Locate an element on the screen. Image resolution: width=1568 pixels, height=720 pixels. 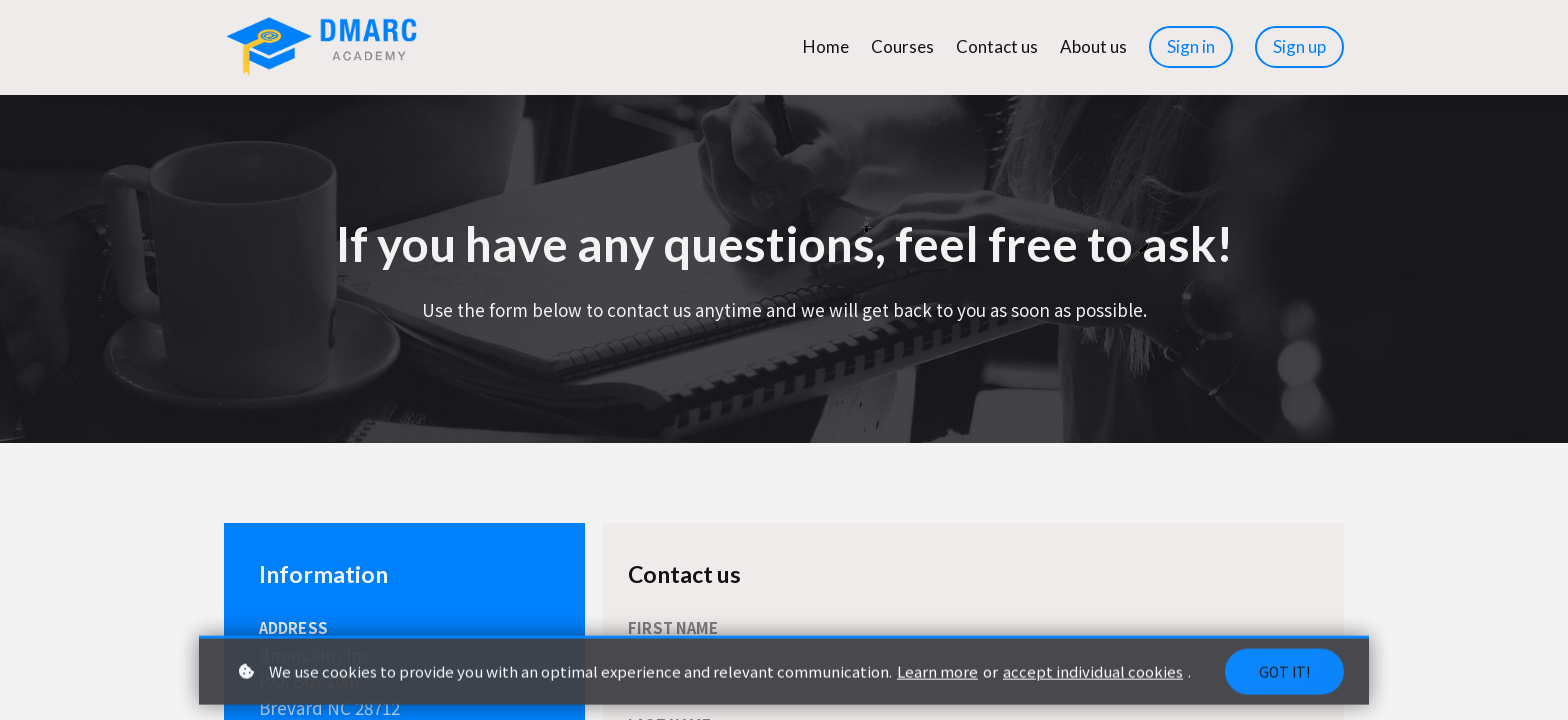
access surgical or medical tools is located at coordinates (1137, 254).